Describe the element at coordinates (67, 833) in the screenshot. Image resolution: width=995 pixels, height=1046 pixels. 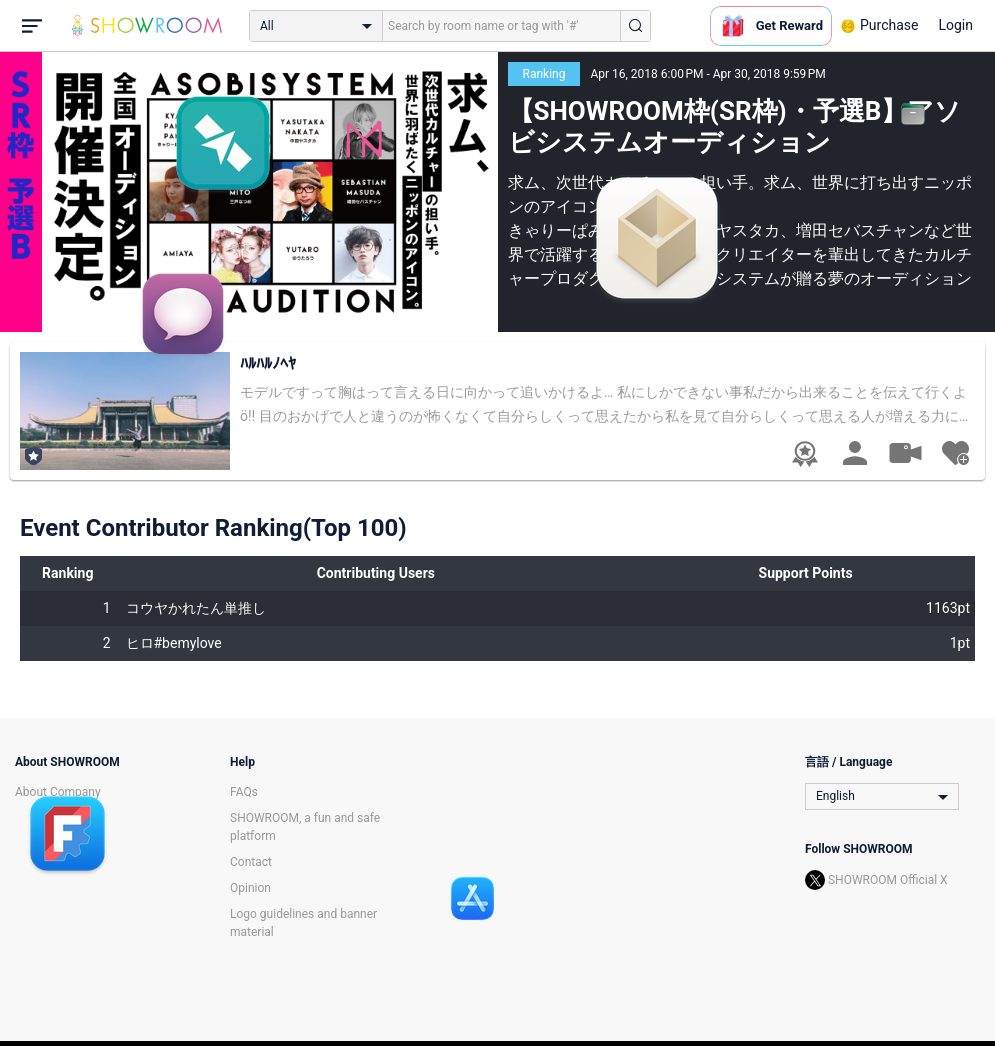
I see `open FreeCAD application` at that location.